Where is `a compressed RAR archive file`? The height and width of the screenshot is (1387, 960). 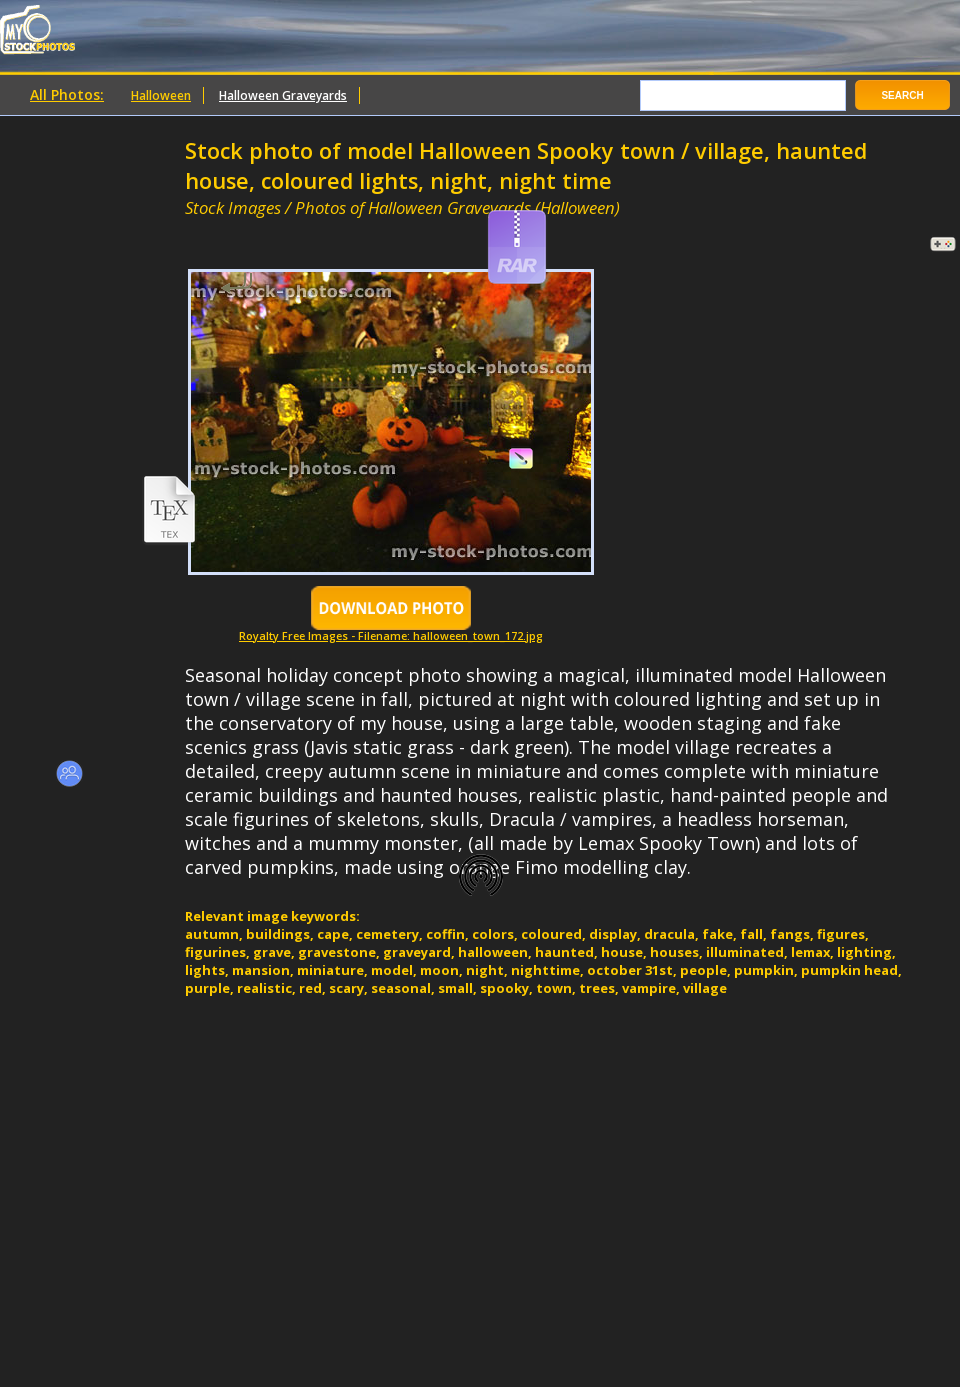
a compressed RAR archive file is located at coordinates (517, 247).